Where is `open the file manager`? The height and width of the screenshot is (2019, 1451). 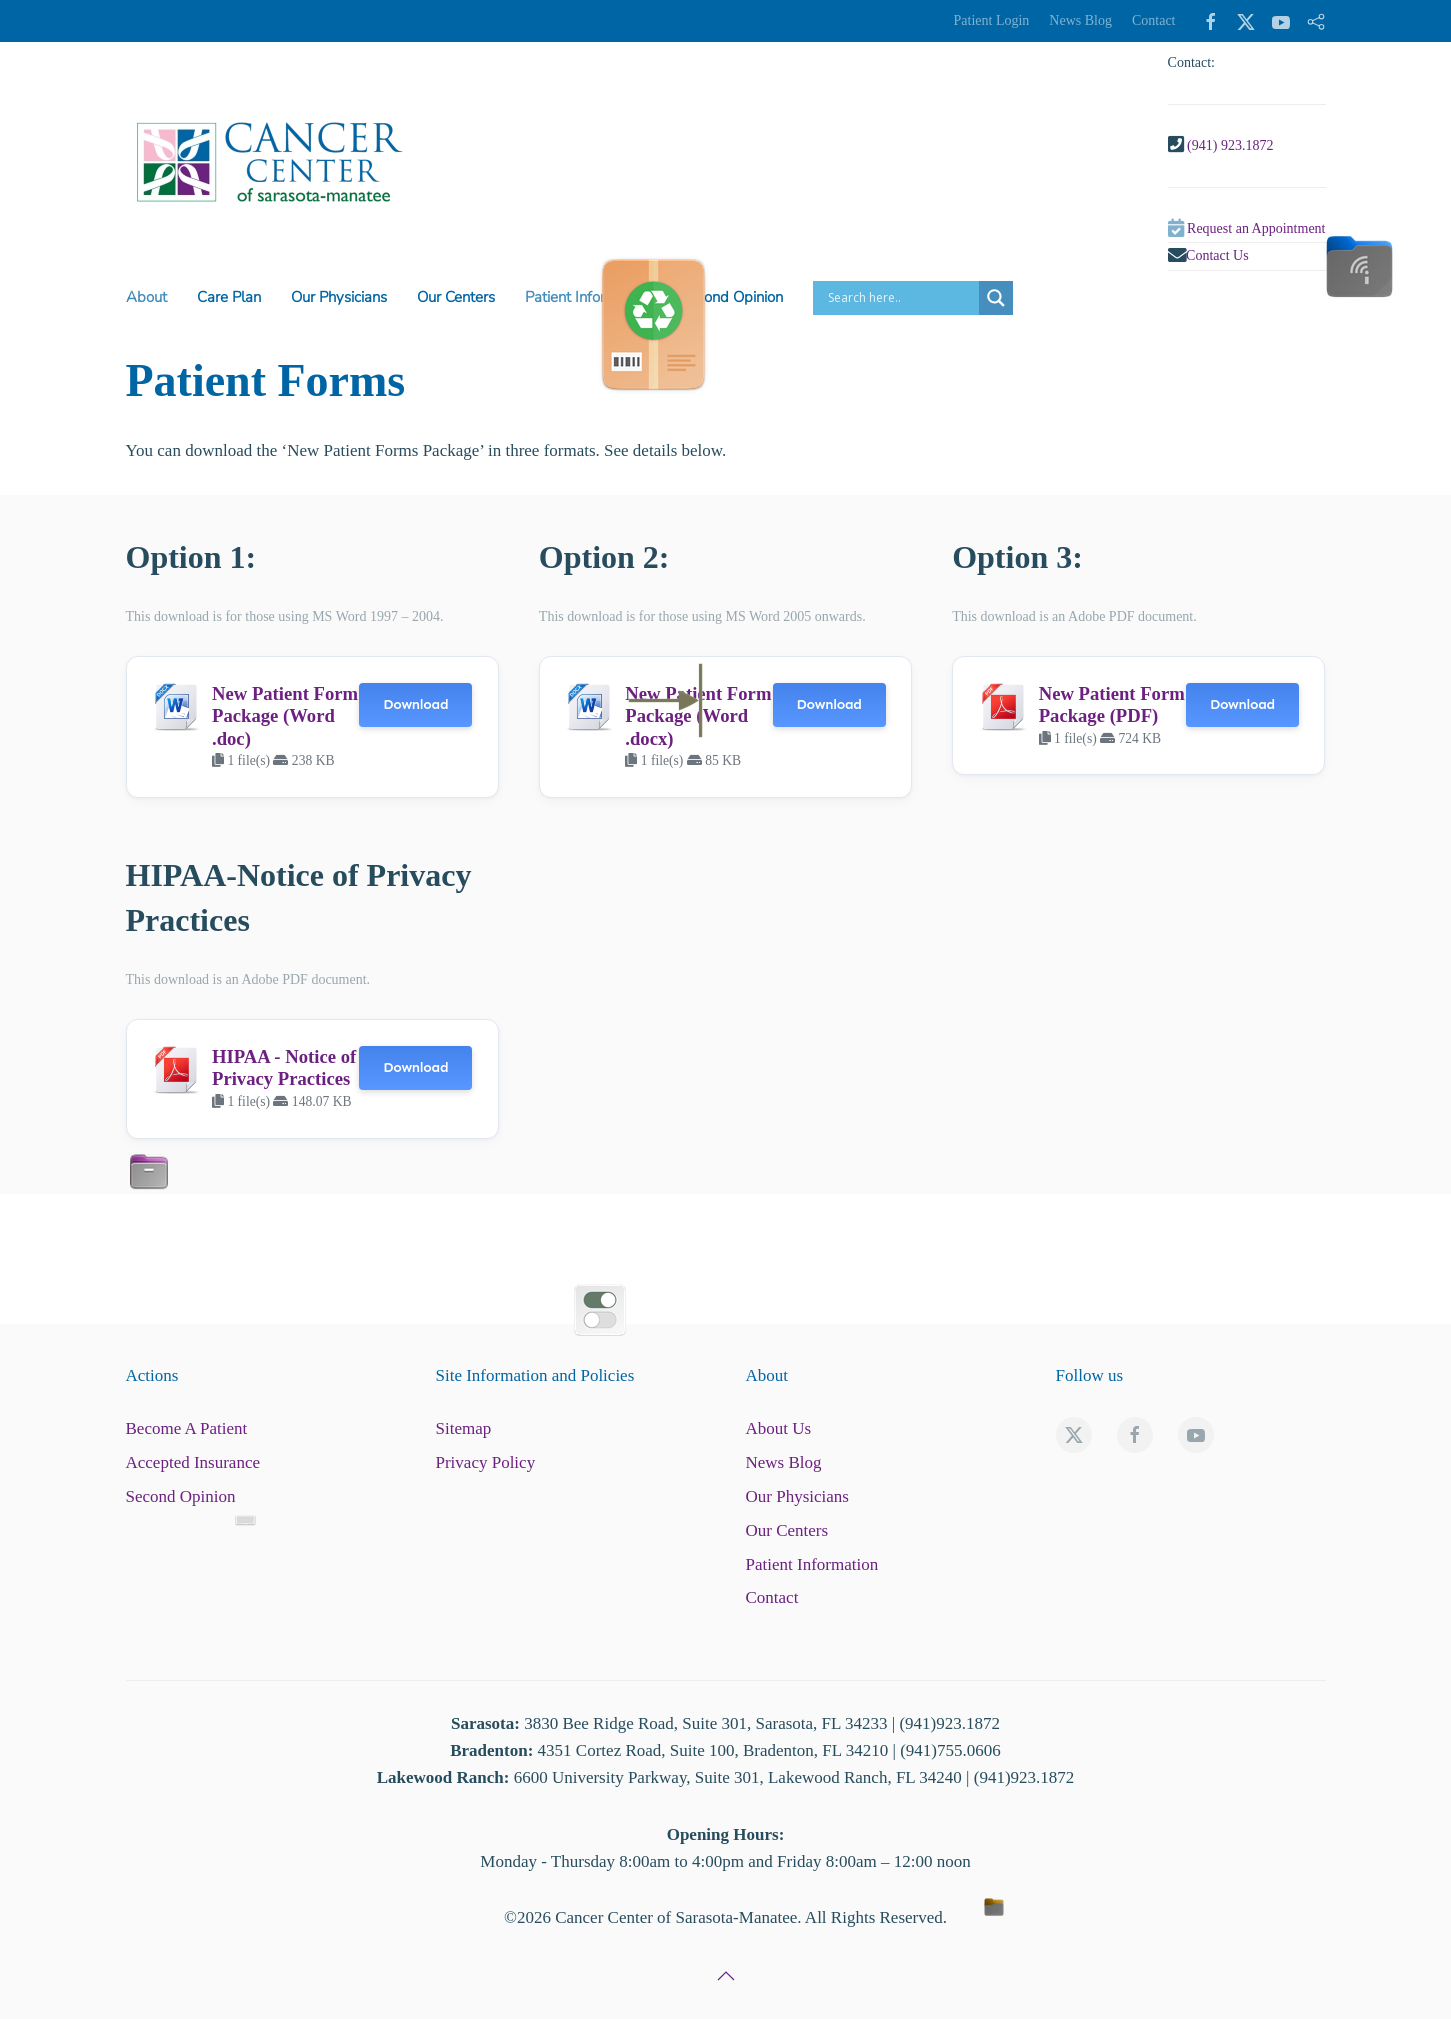
open the file manager is located at coordinates (149, 1171).